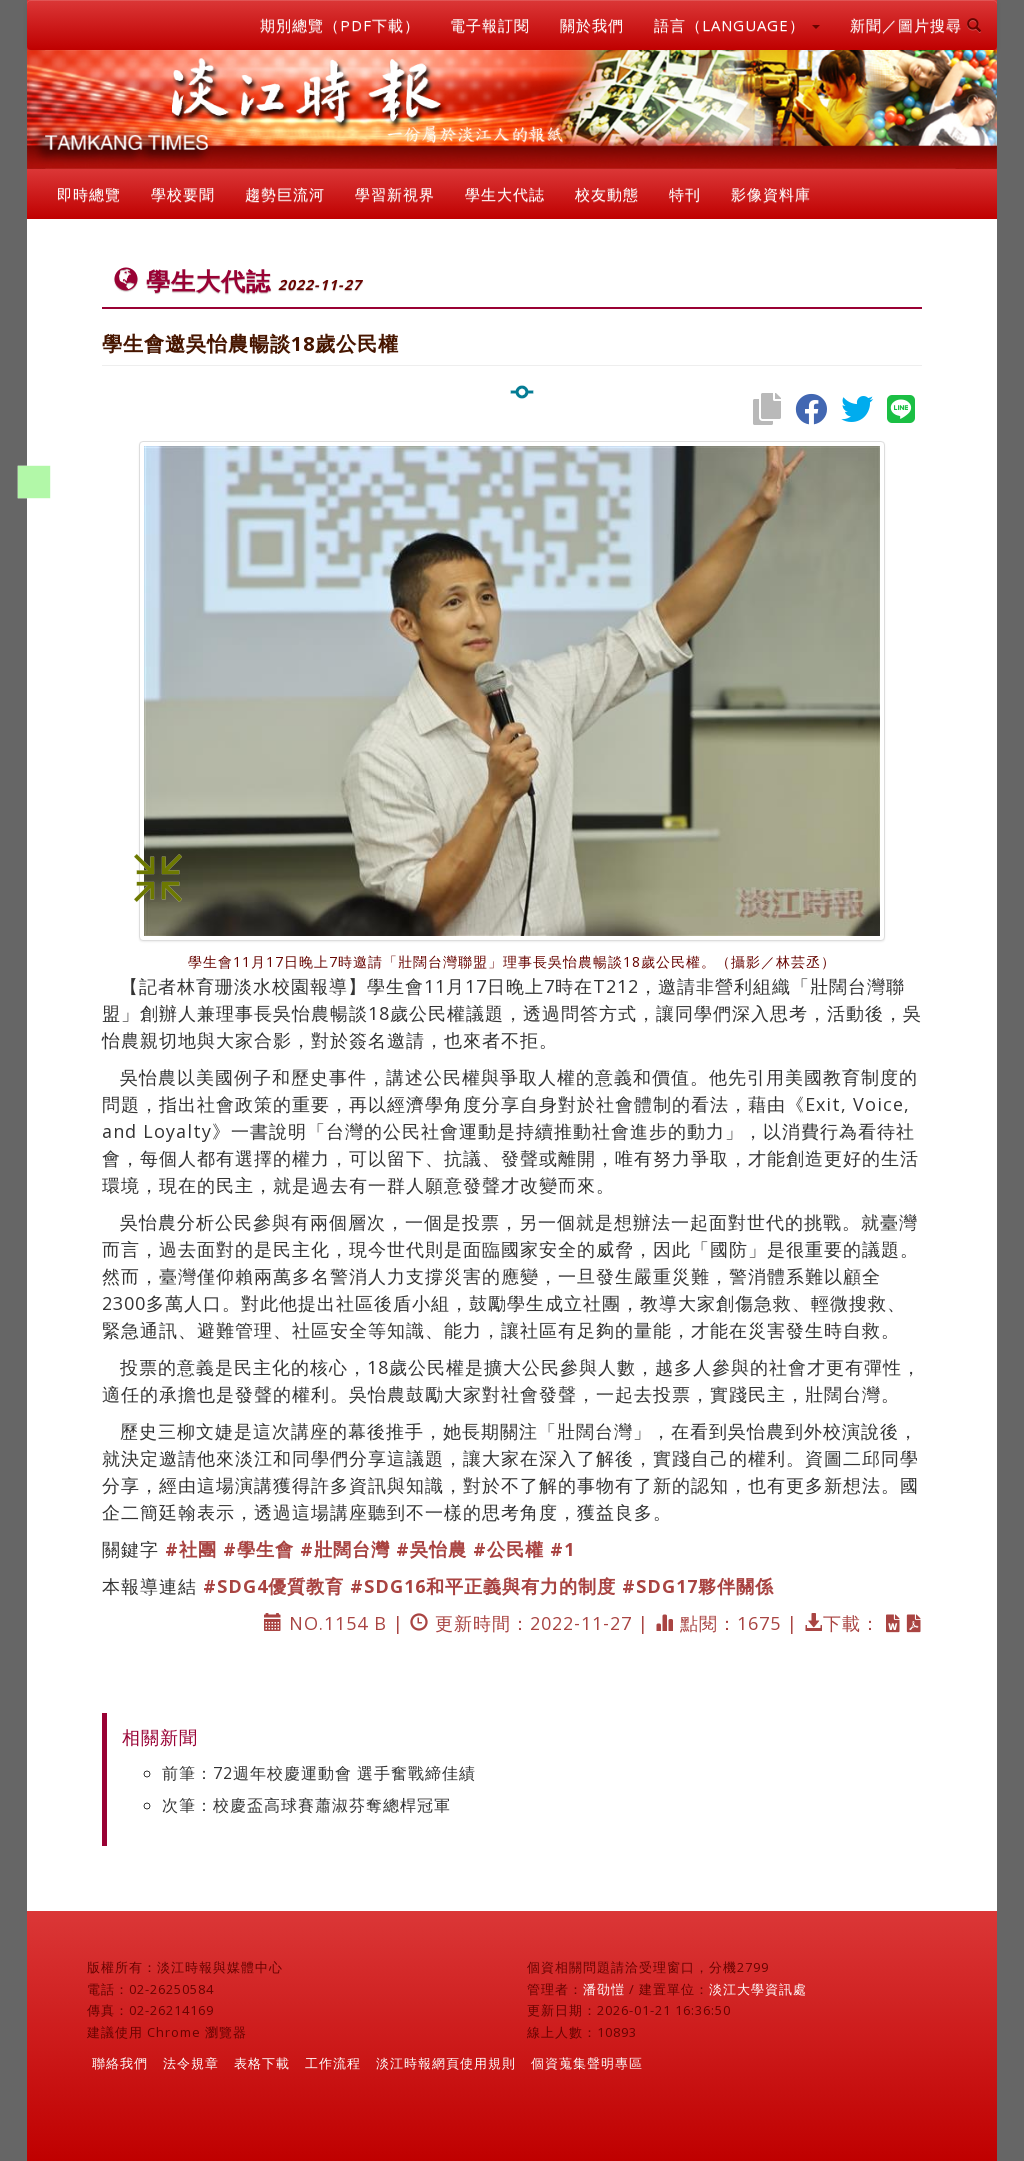  I want to click on exit fullscreen mode, so click(158, 878).